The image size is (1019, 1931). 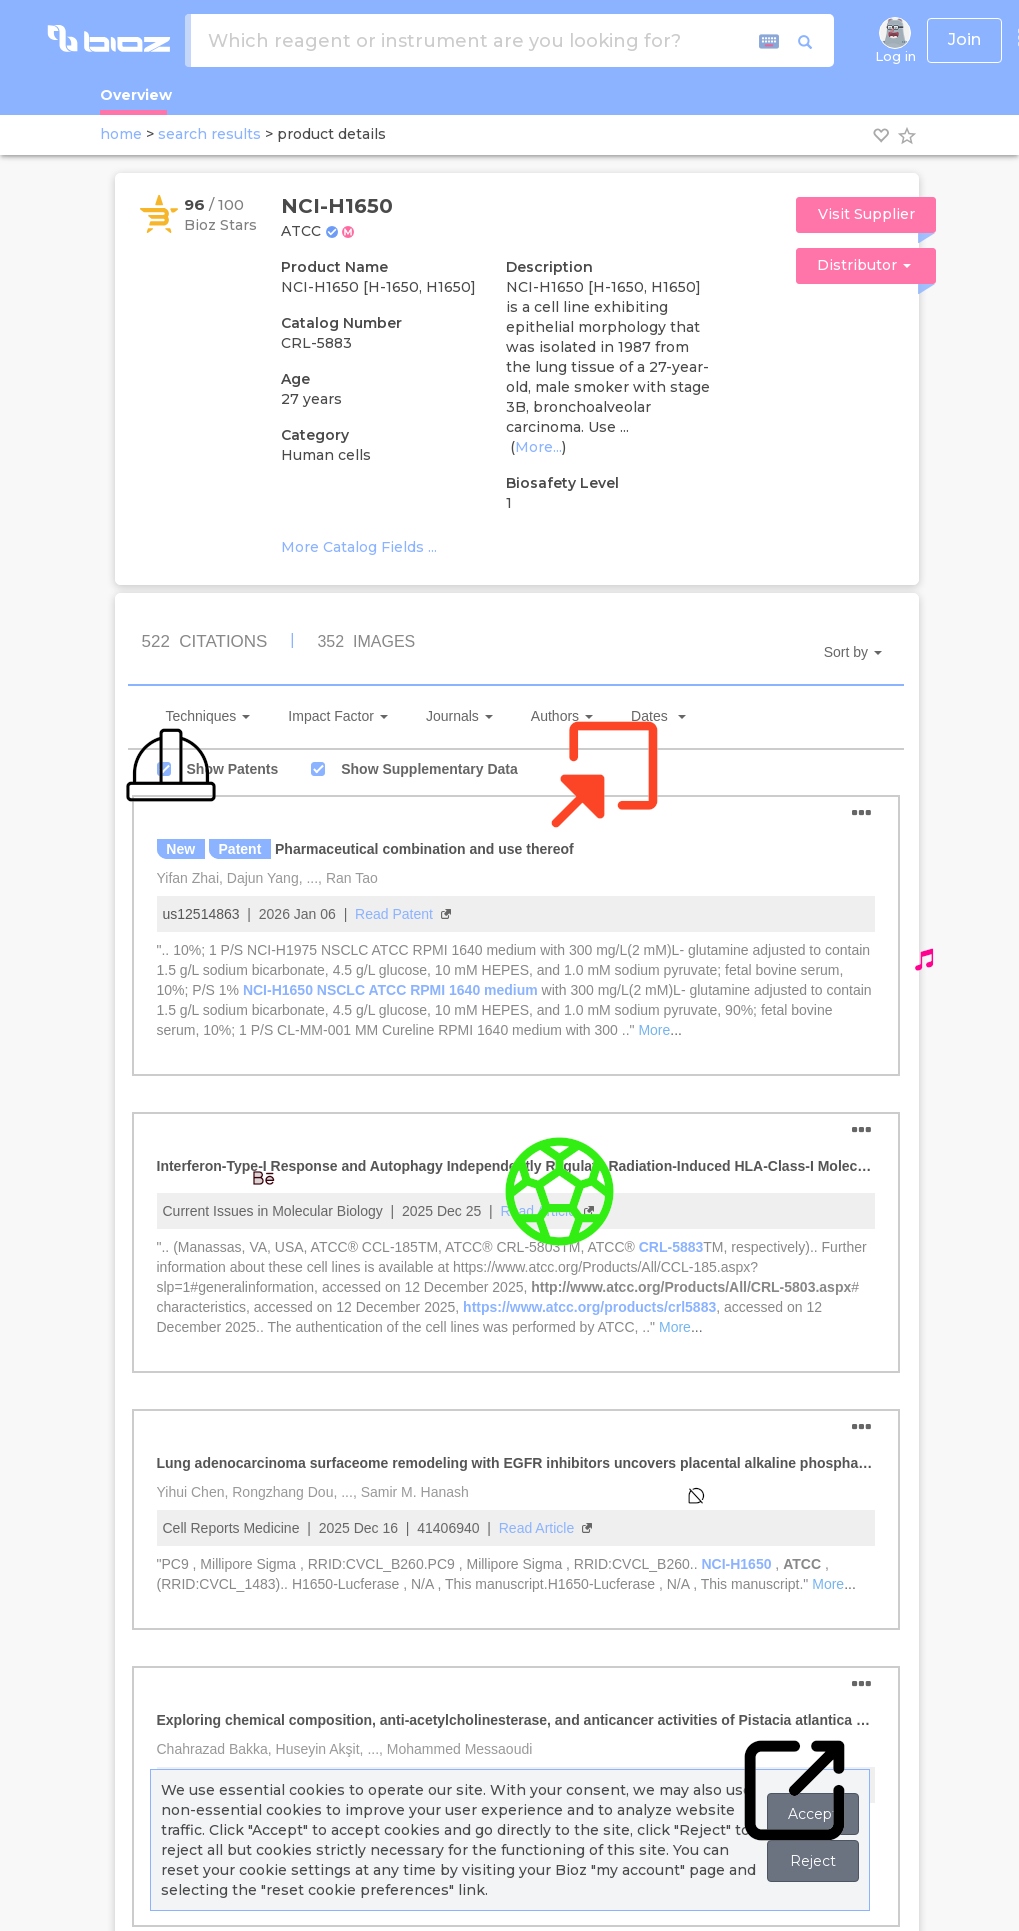 What do you see at coordinates (924, 959) in the screenshot?
I see `access music library or player` at bounding box center [924, 959].